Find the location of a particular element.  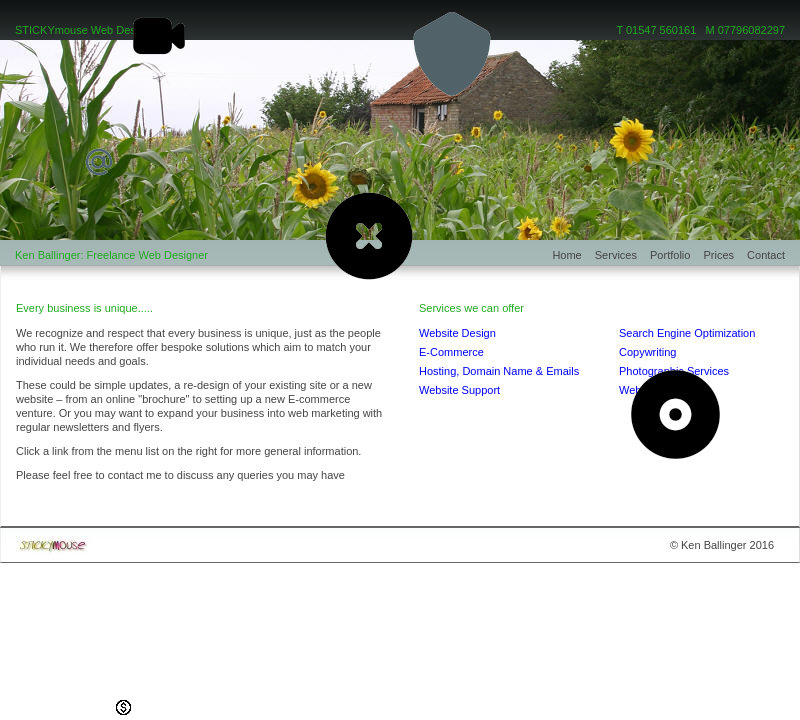

access security settings is located at coordinates (452, 54).